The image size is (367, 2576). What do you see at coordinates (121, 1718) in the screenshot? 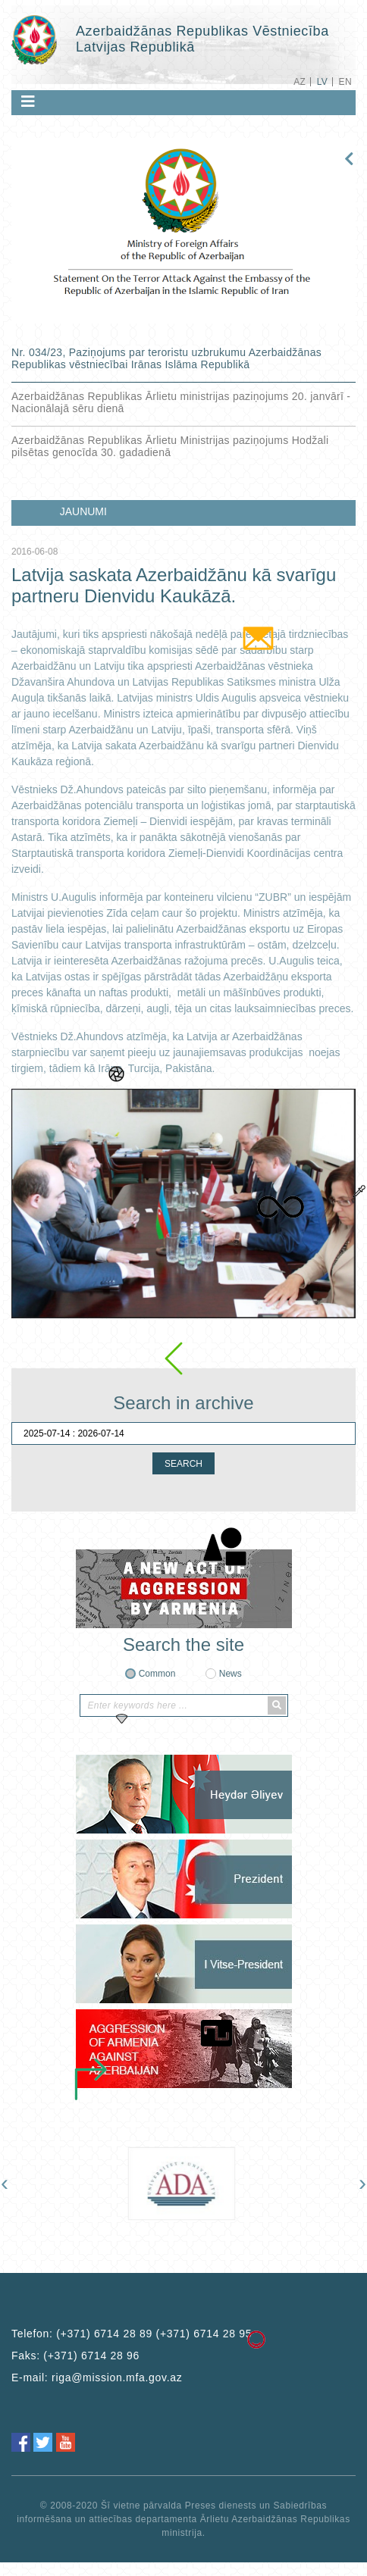
I see `strong wifi signal connected` at bounding box center [121, 1718].